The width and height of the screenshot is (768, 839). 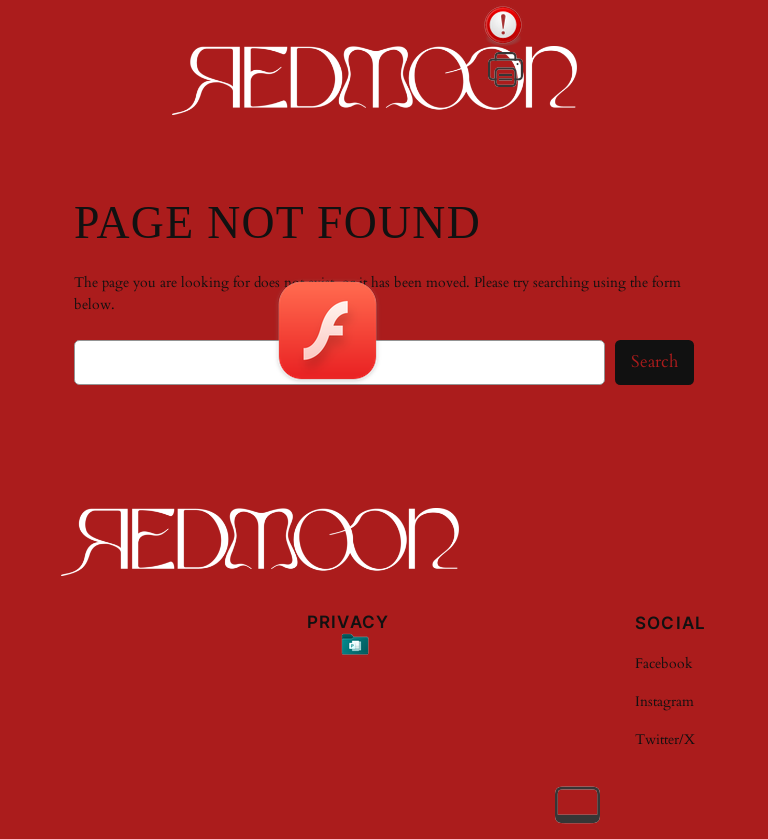 I want to click on open folder containing microsoft publisher files, so click(x=355, y=645).